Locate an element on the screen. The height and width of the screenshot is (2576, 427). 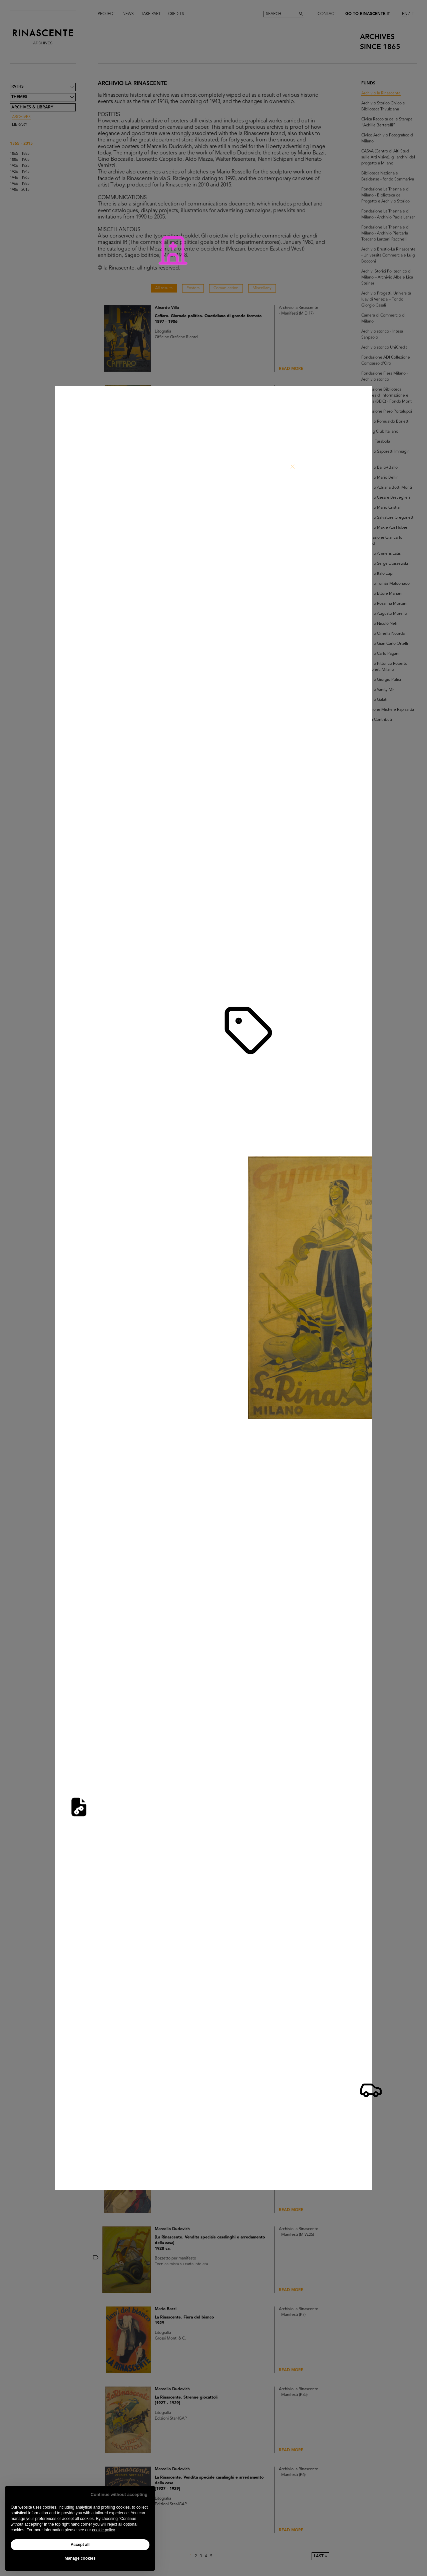
access vehicle or driving settings is located at coordinates (371, 2089).